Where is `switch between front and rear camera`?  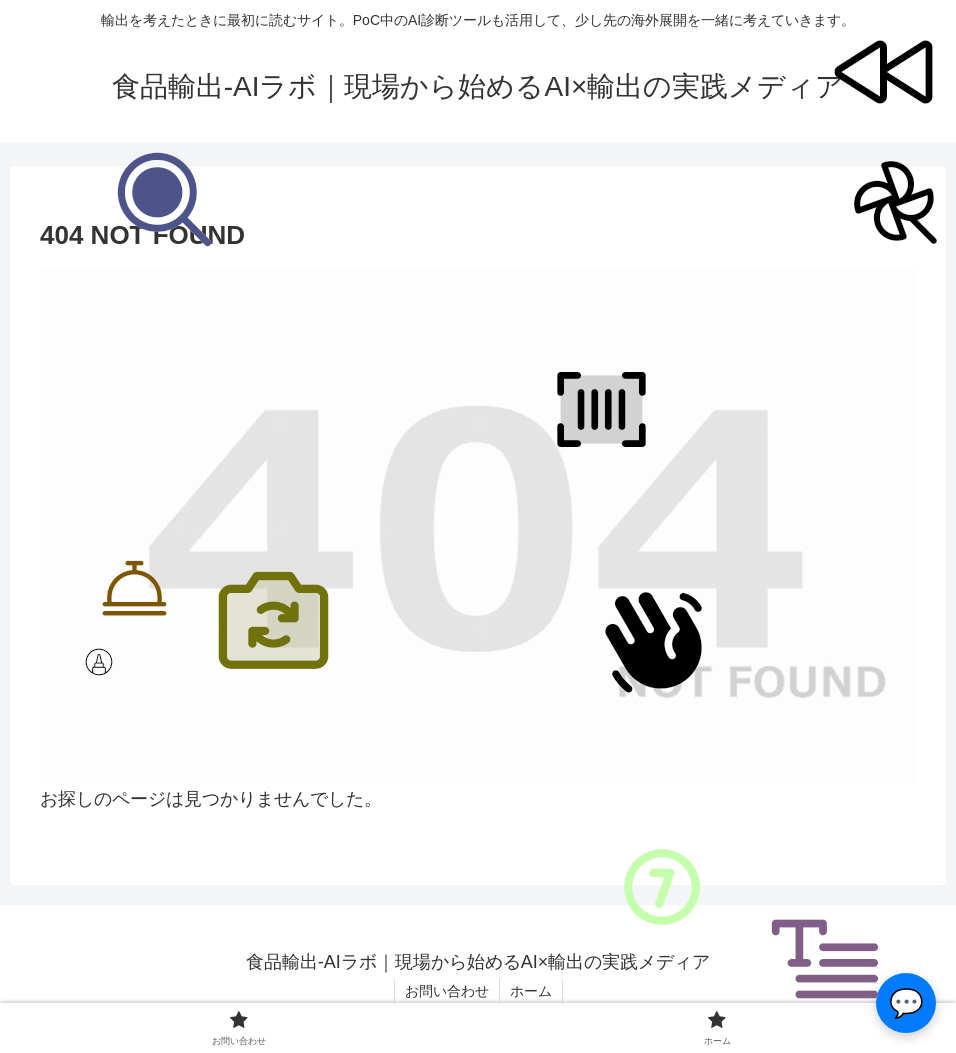 switch between front and rear camera is located at coordinates (273, 622).